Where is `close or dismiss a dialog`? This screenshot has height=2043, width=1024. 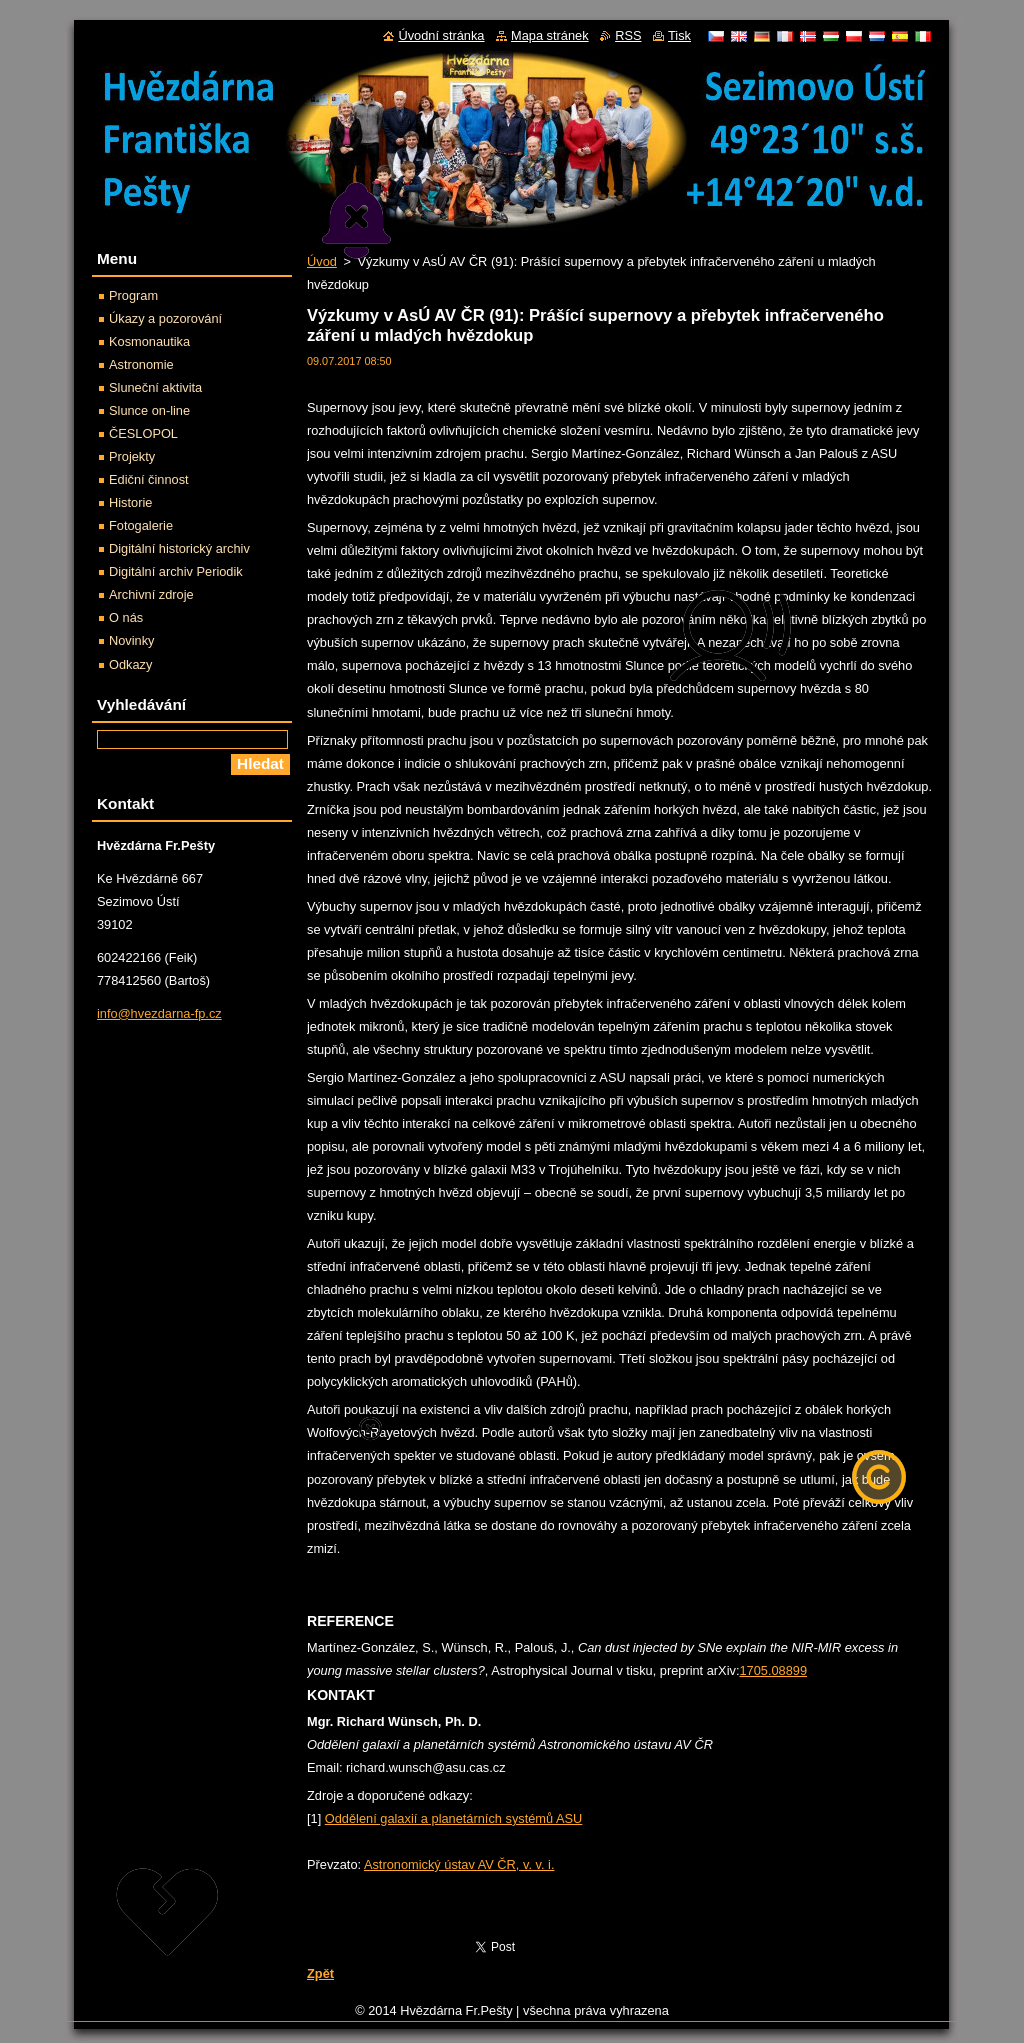 close or dismiss a dialog is located at coordinates (370, 1428).